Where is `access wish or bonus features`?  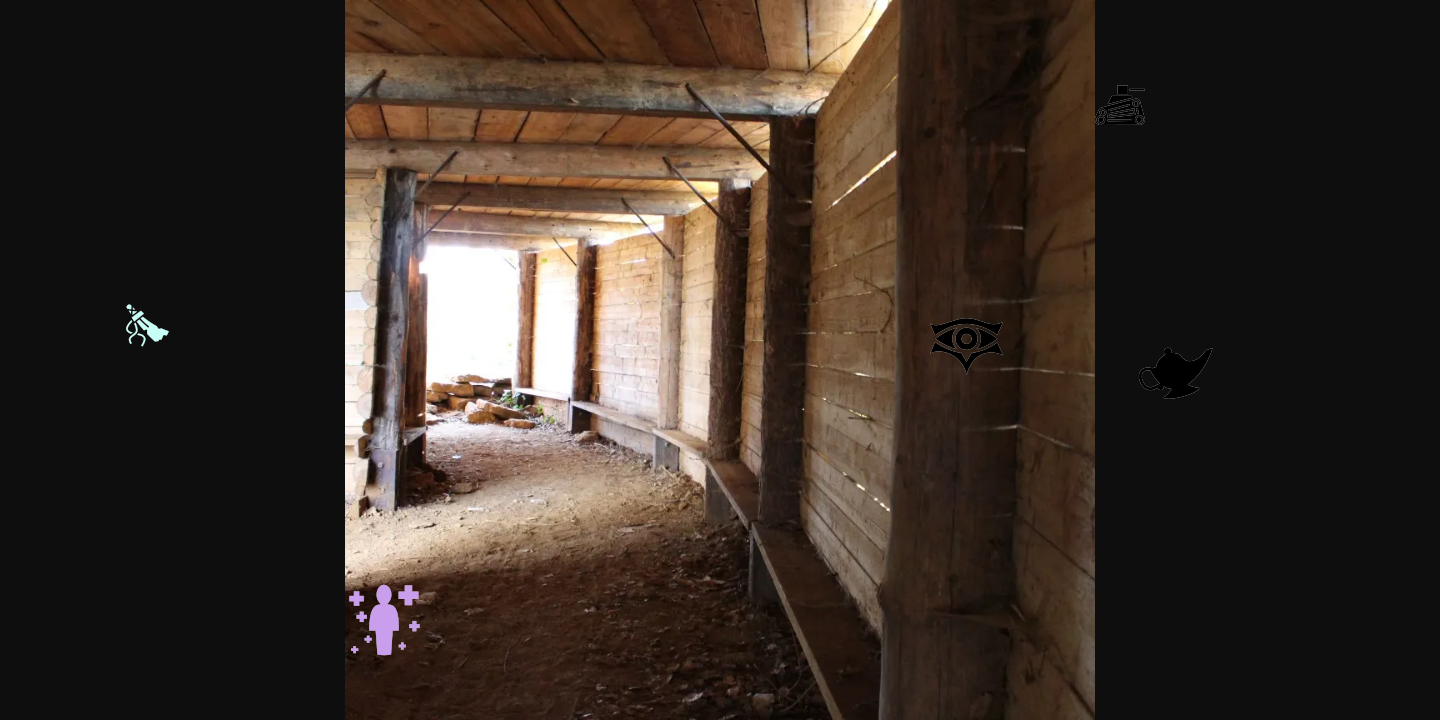
access wish or bonus features is located at coordinates (1176, 374).